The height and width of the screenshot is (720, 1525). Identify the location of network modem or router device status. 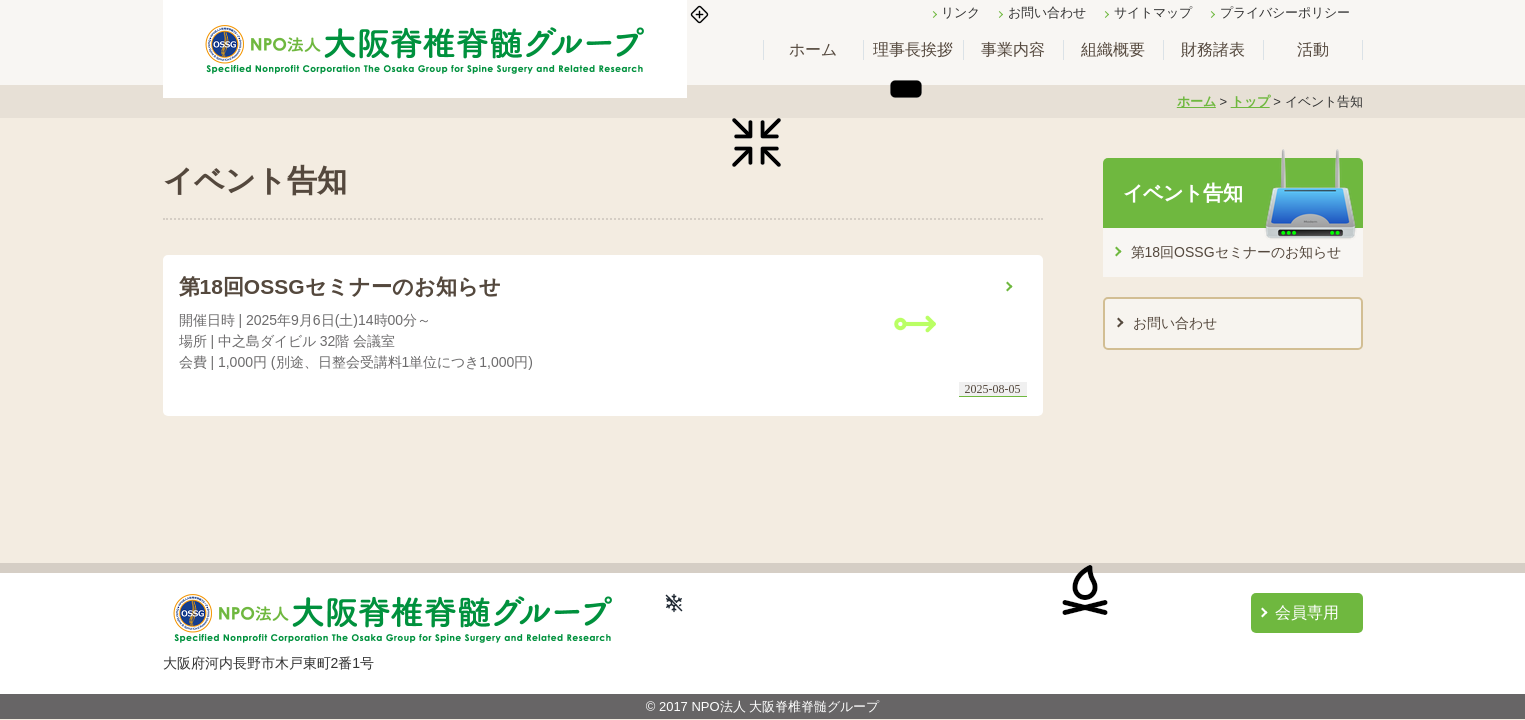
(1310, 193).